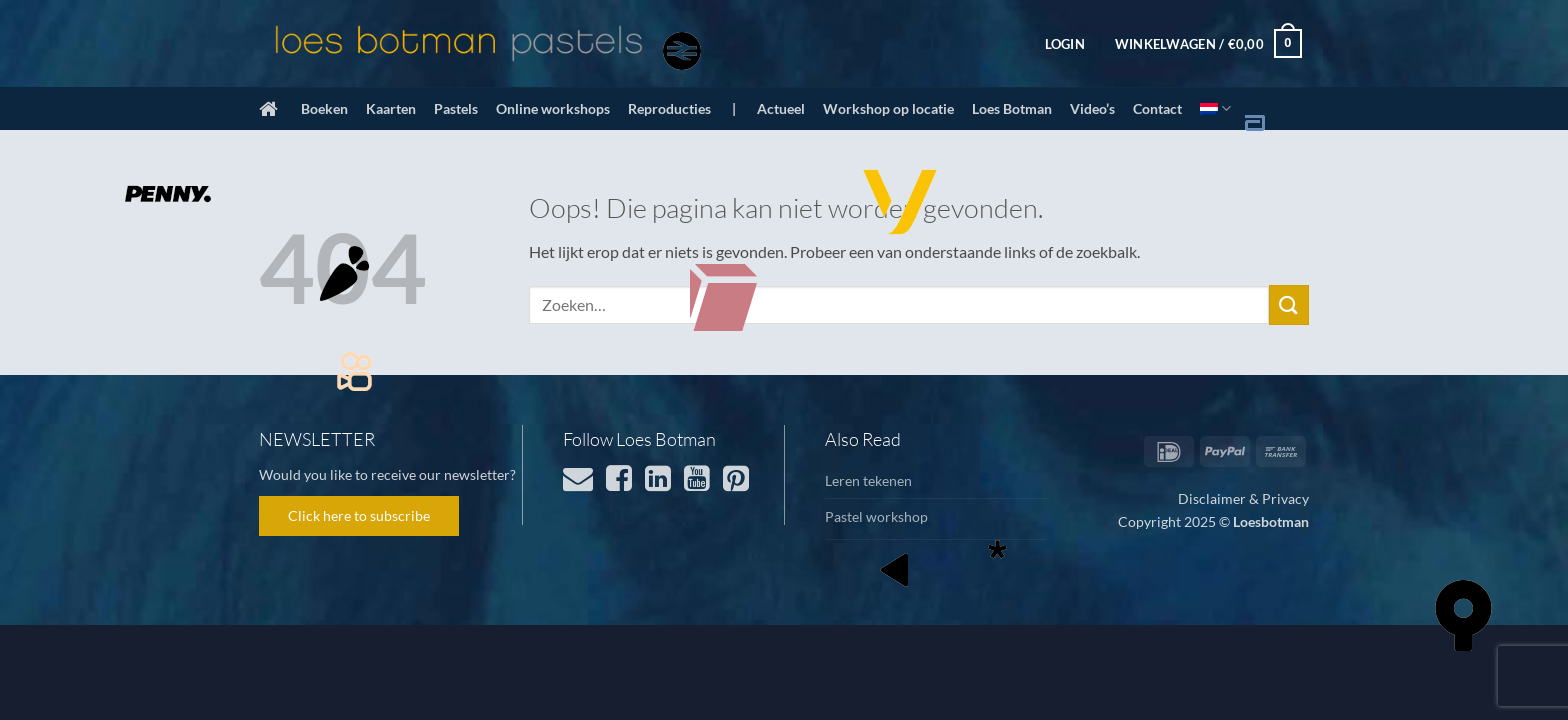 This screenshot has width=1568, height=720. What do you see at coordinates (344, 273) in the screenshot?
I see `open the Instacart app` at bounding box center [344, 273].